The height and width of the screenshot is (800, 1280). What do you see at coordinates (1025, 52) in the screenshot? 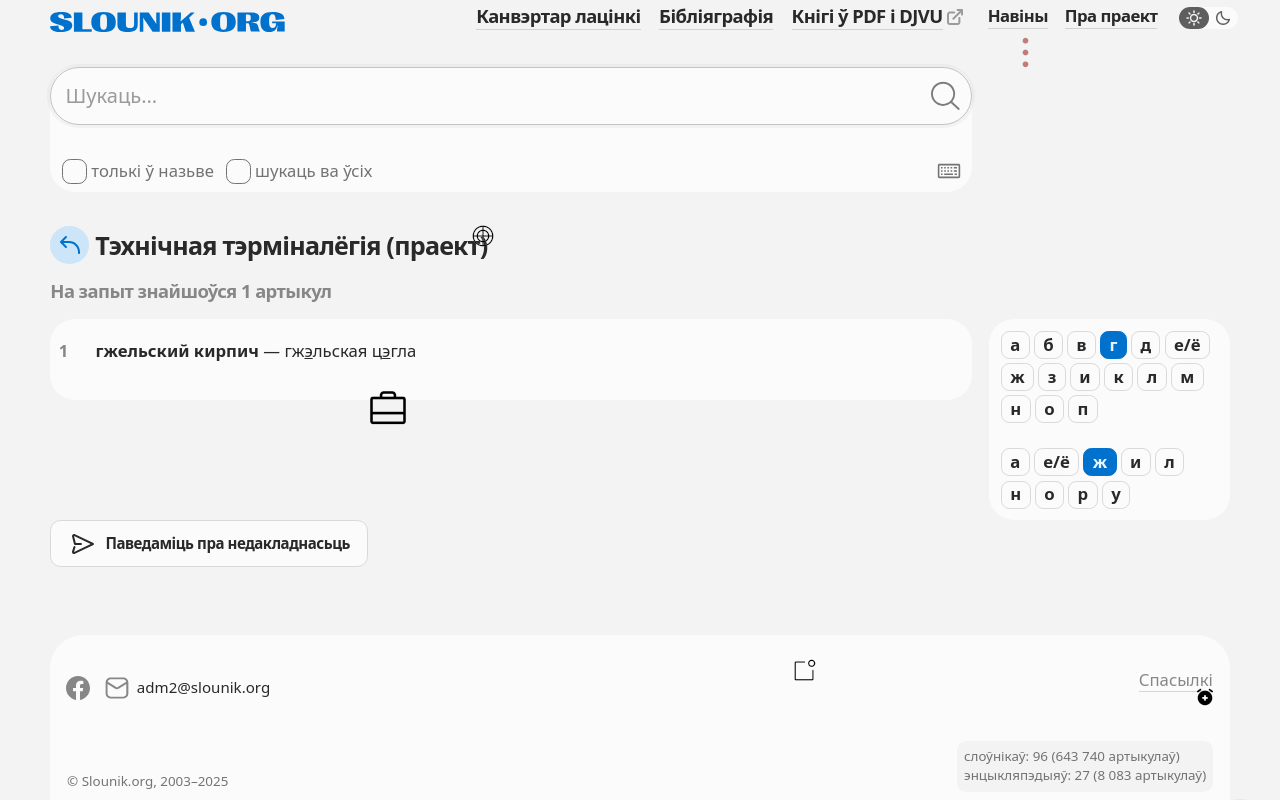
I see `open more options menu` at bounding box center [1025, 52].